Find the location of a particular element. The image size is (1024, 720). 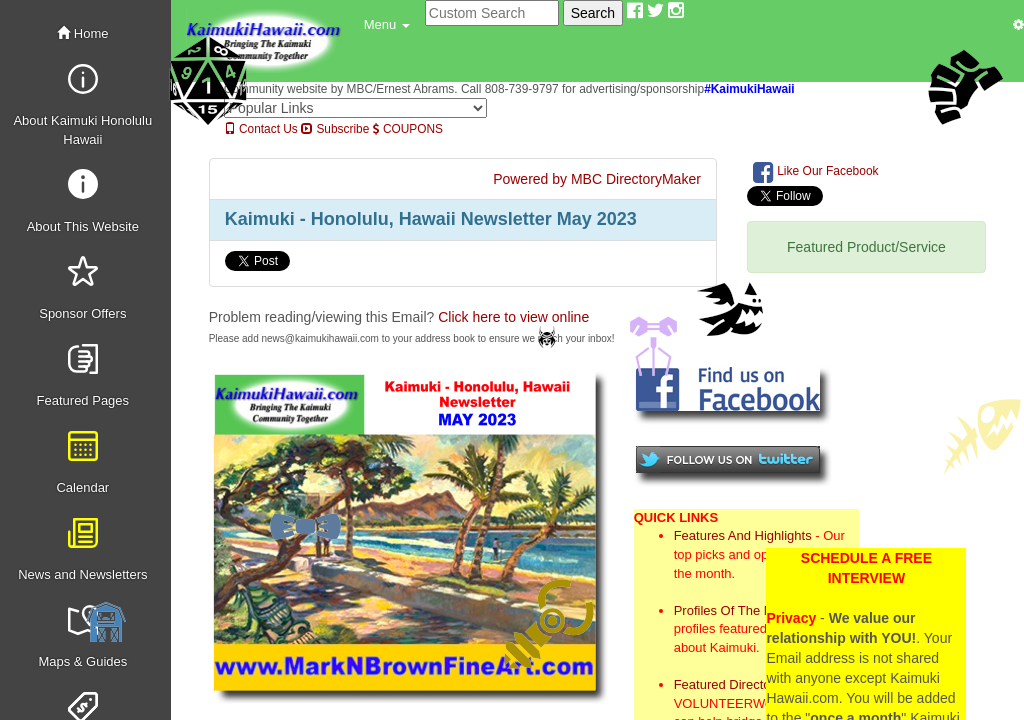

grab or drag an item is located at coordinates (966, 87).